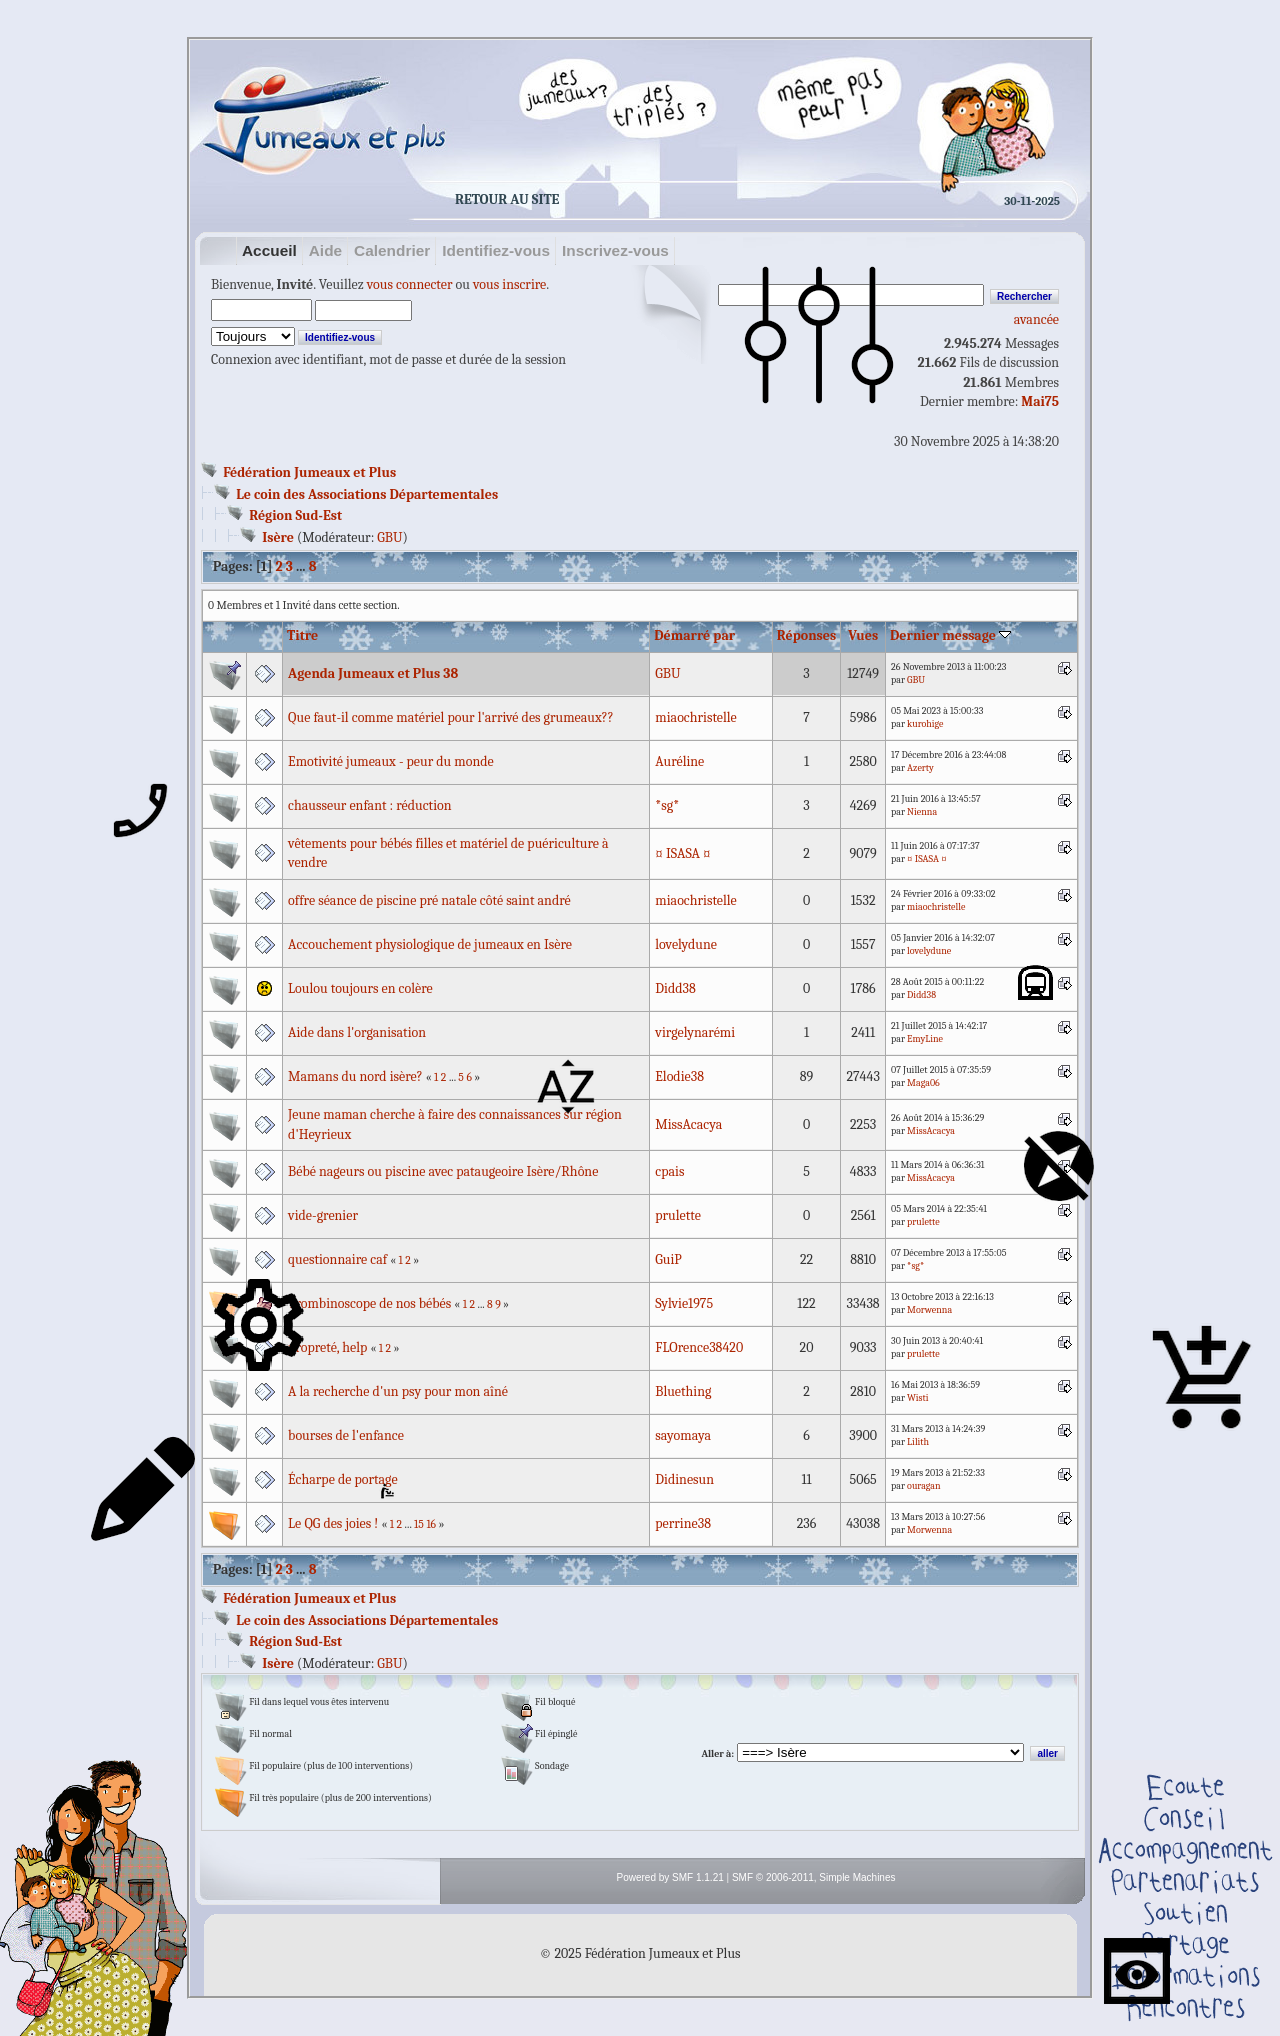 The width and height of the screenshot is (1280, 2036). I want to click on open settings menu, so click(259, 1325).